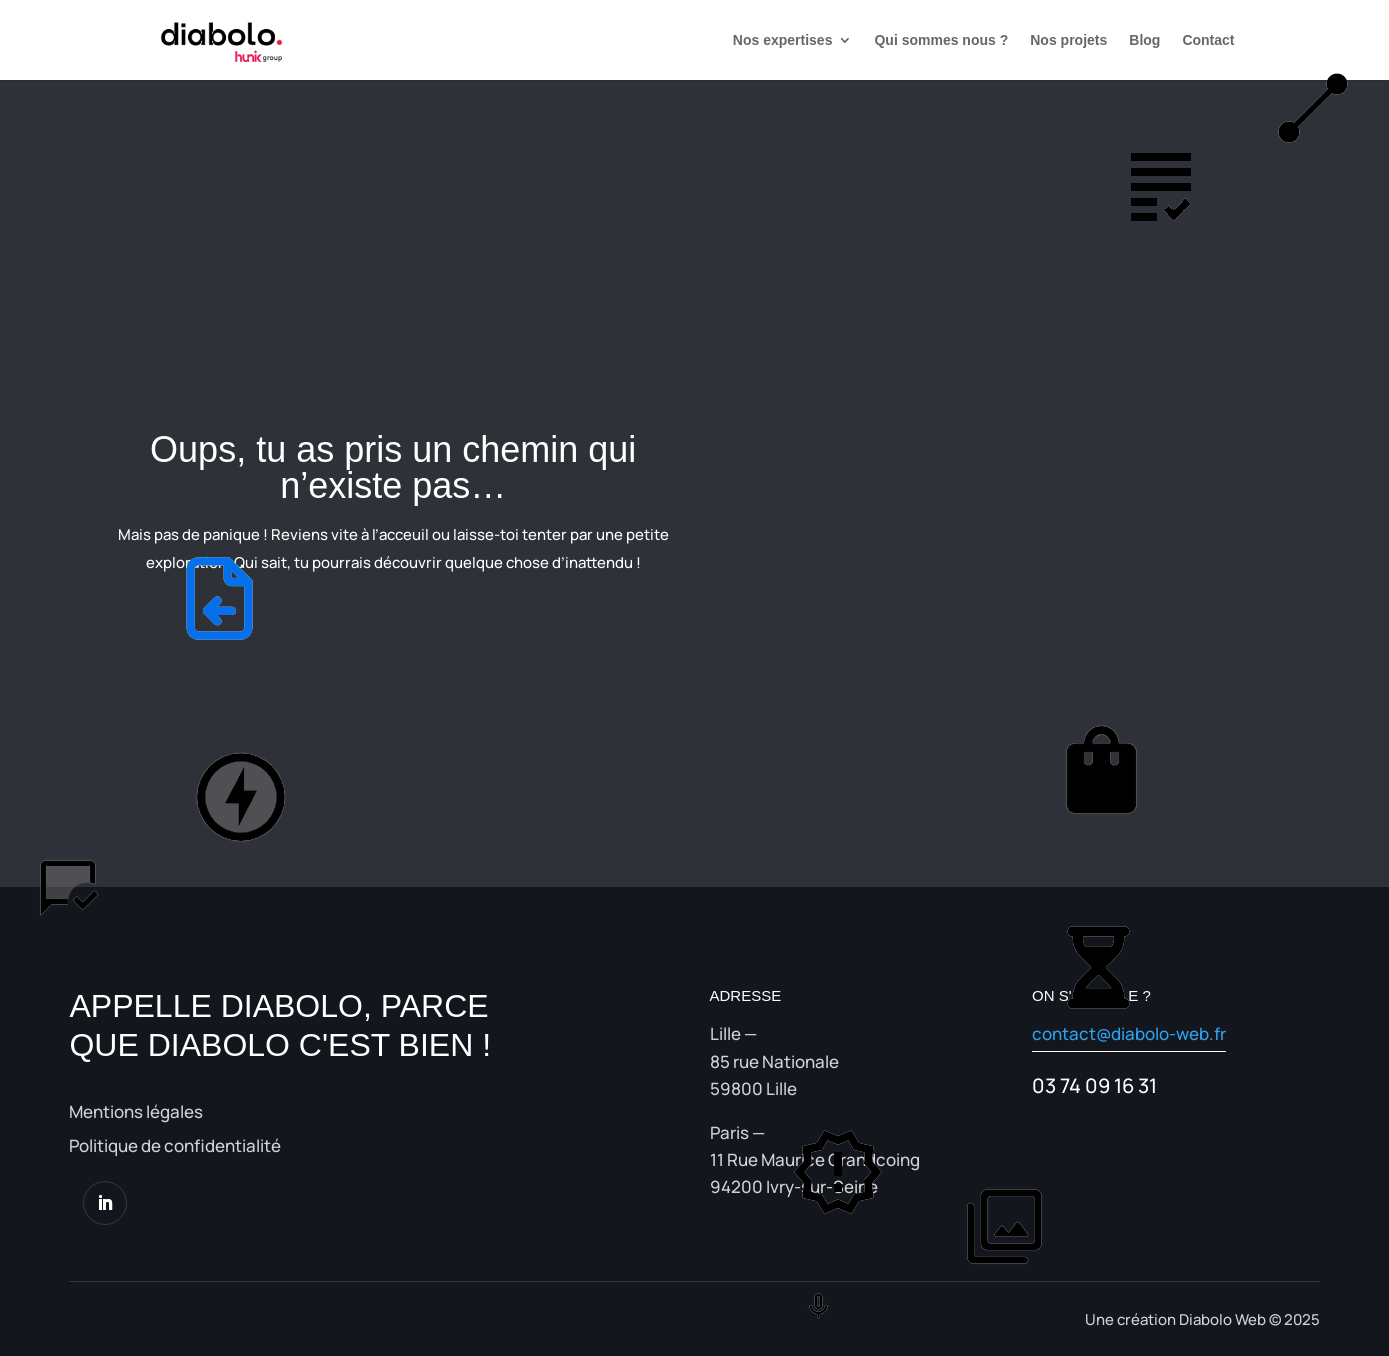 The image size is (1389, 1356). I want to click on draw a line between two points, so click(1313, 108).